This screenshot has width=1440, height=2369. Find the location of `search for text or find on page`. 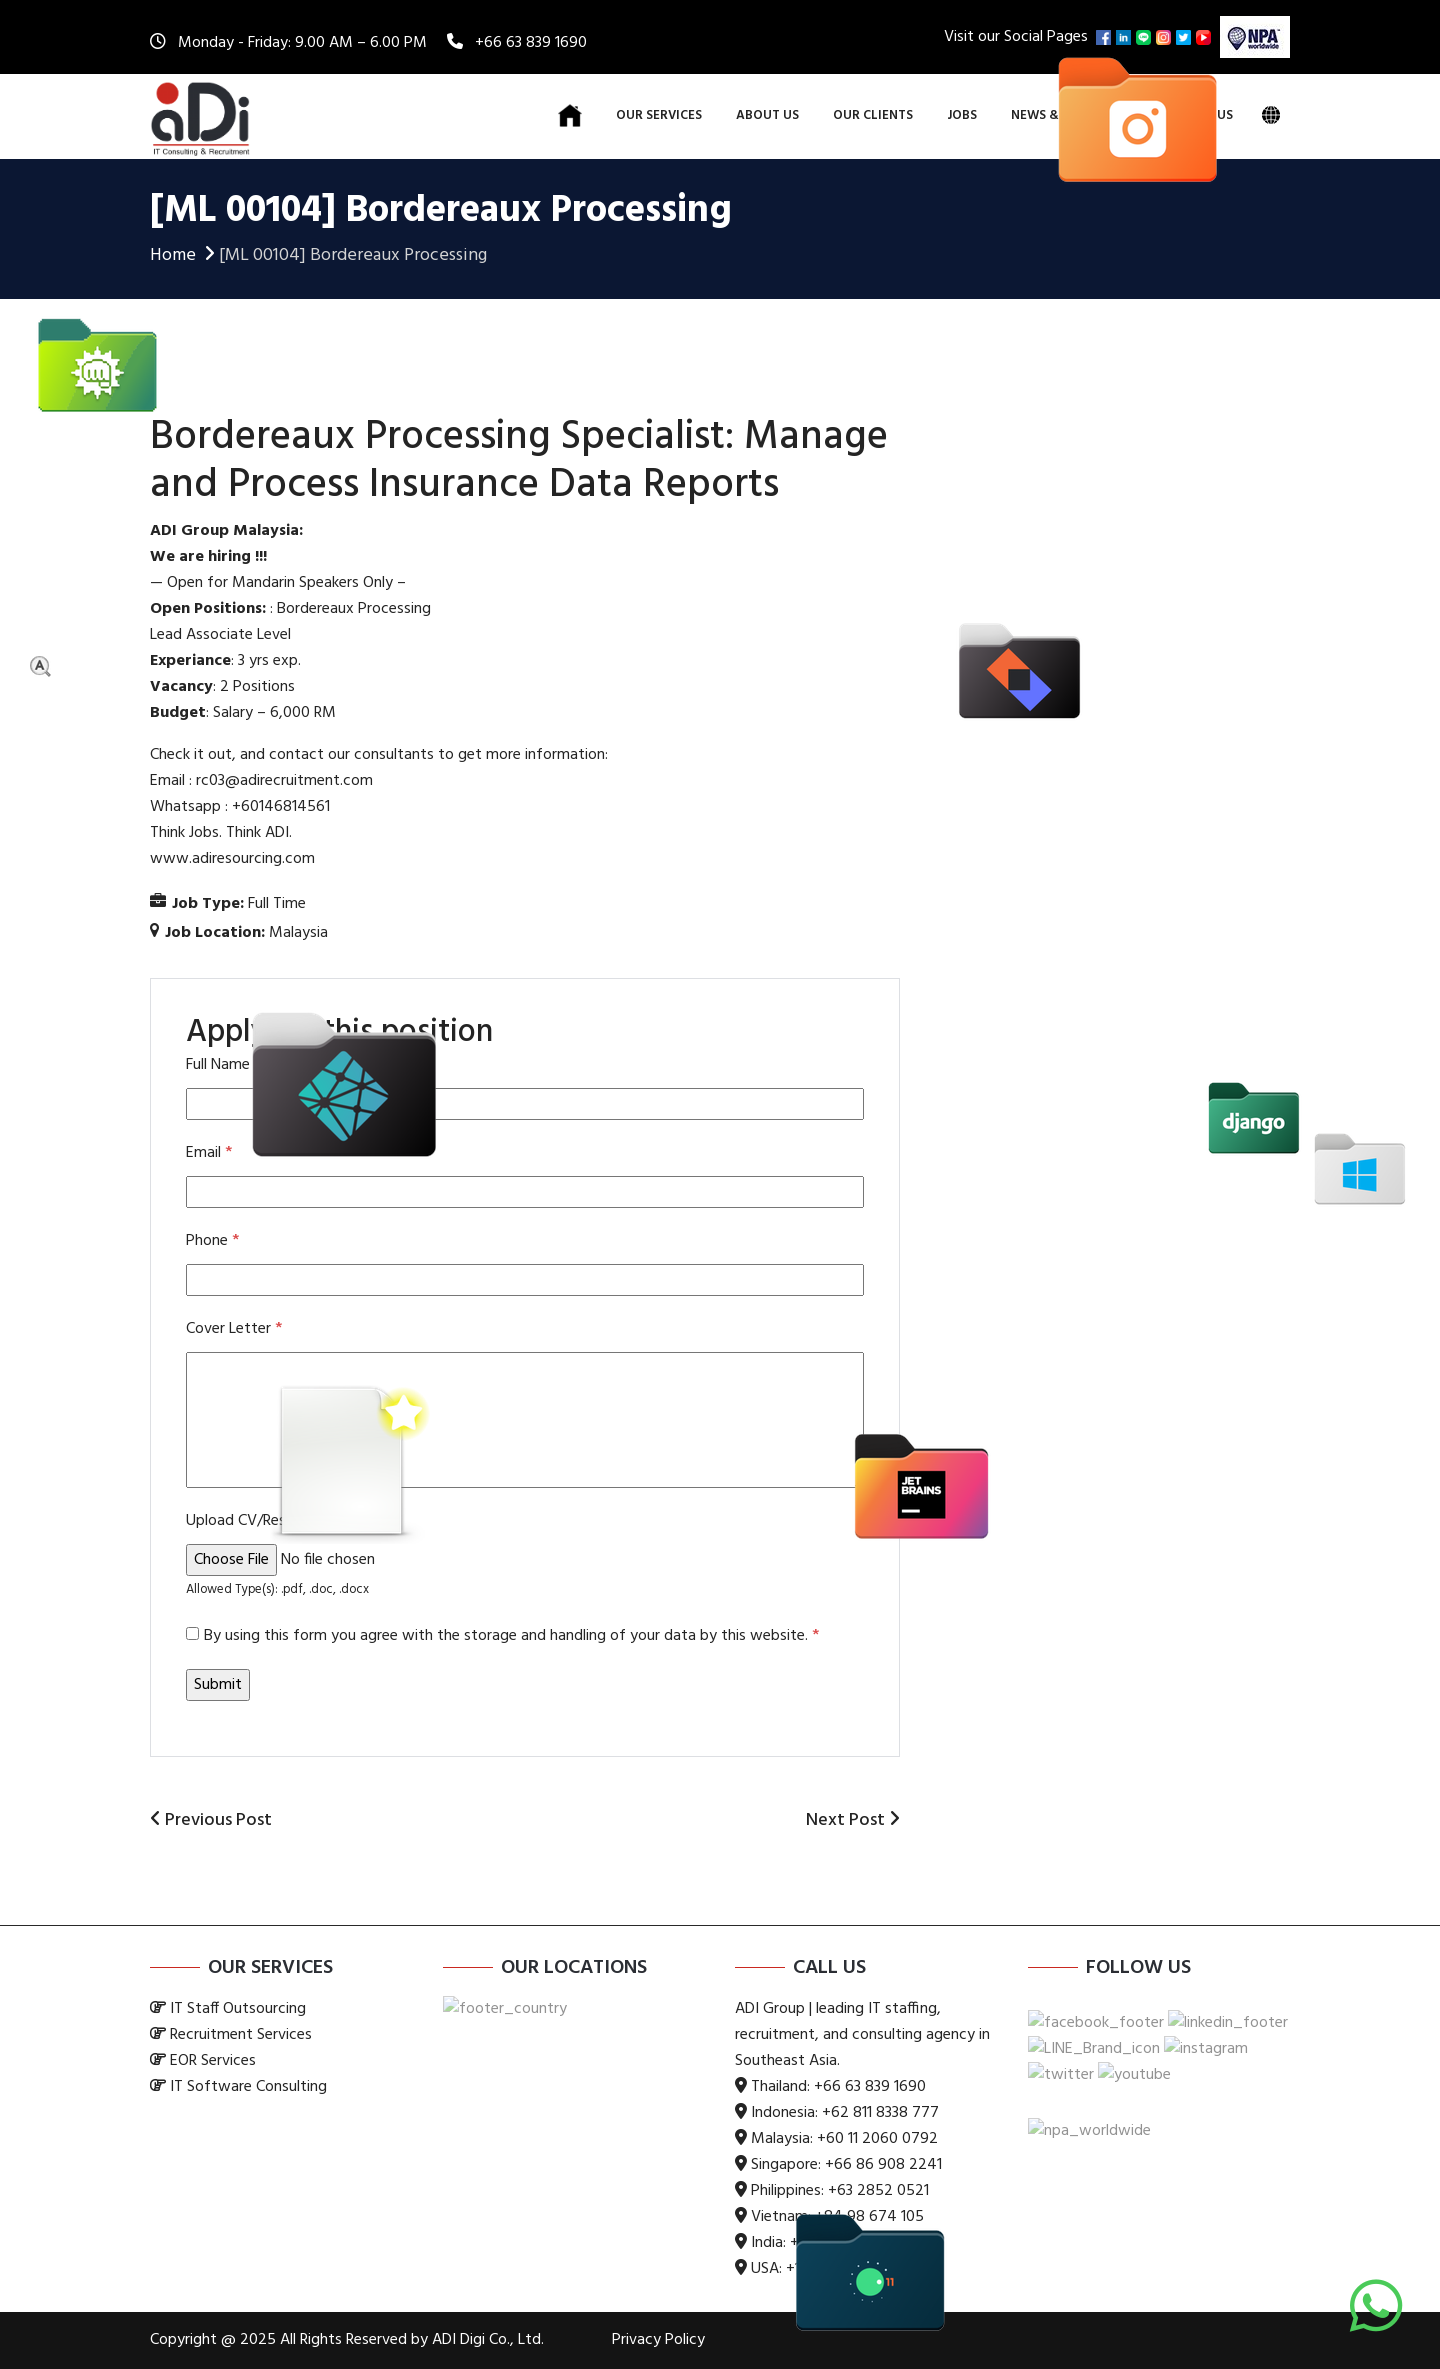

search for text or find on page is located at coordinates (40, 666).